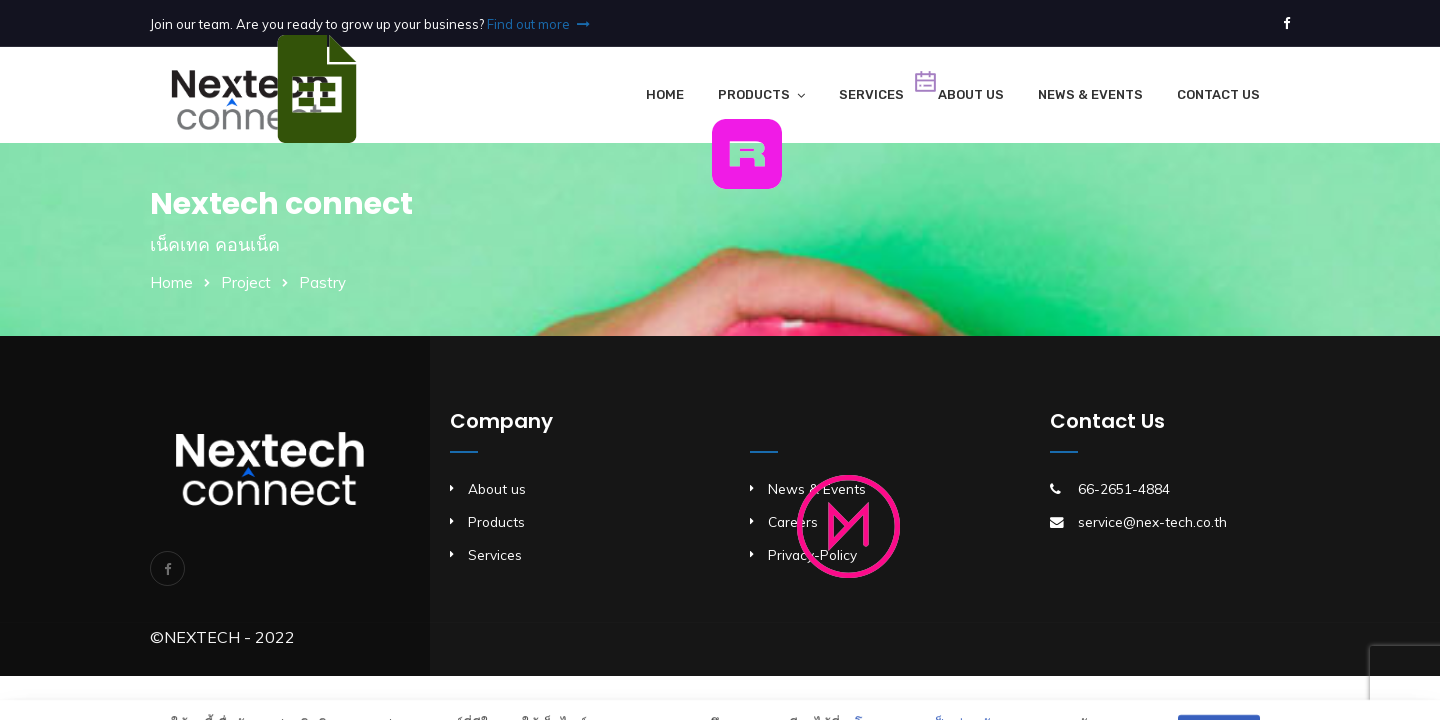 This screenshot has height=720, width=1440. I want to click on osmc media center application logo, so click(848, 526).